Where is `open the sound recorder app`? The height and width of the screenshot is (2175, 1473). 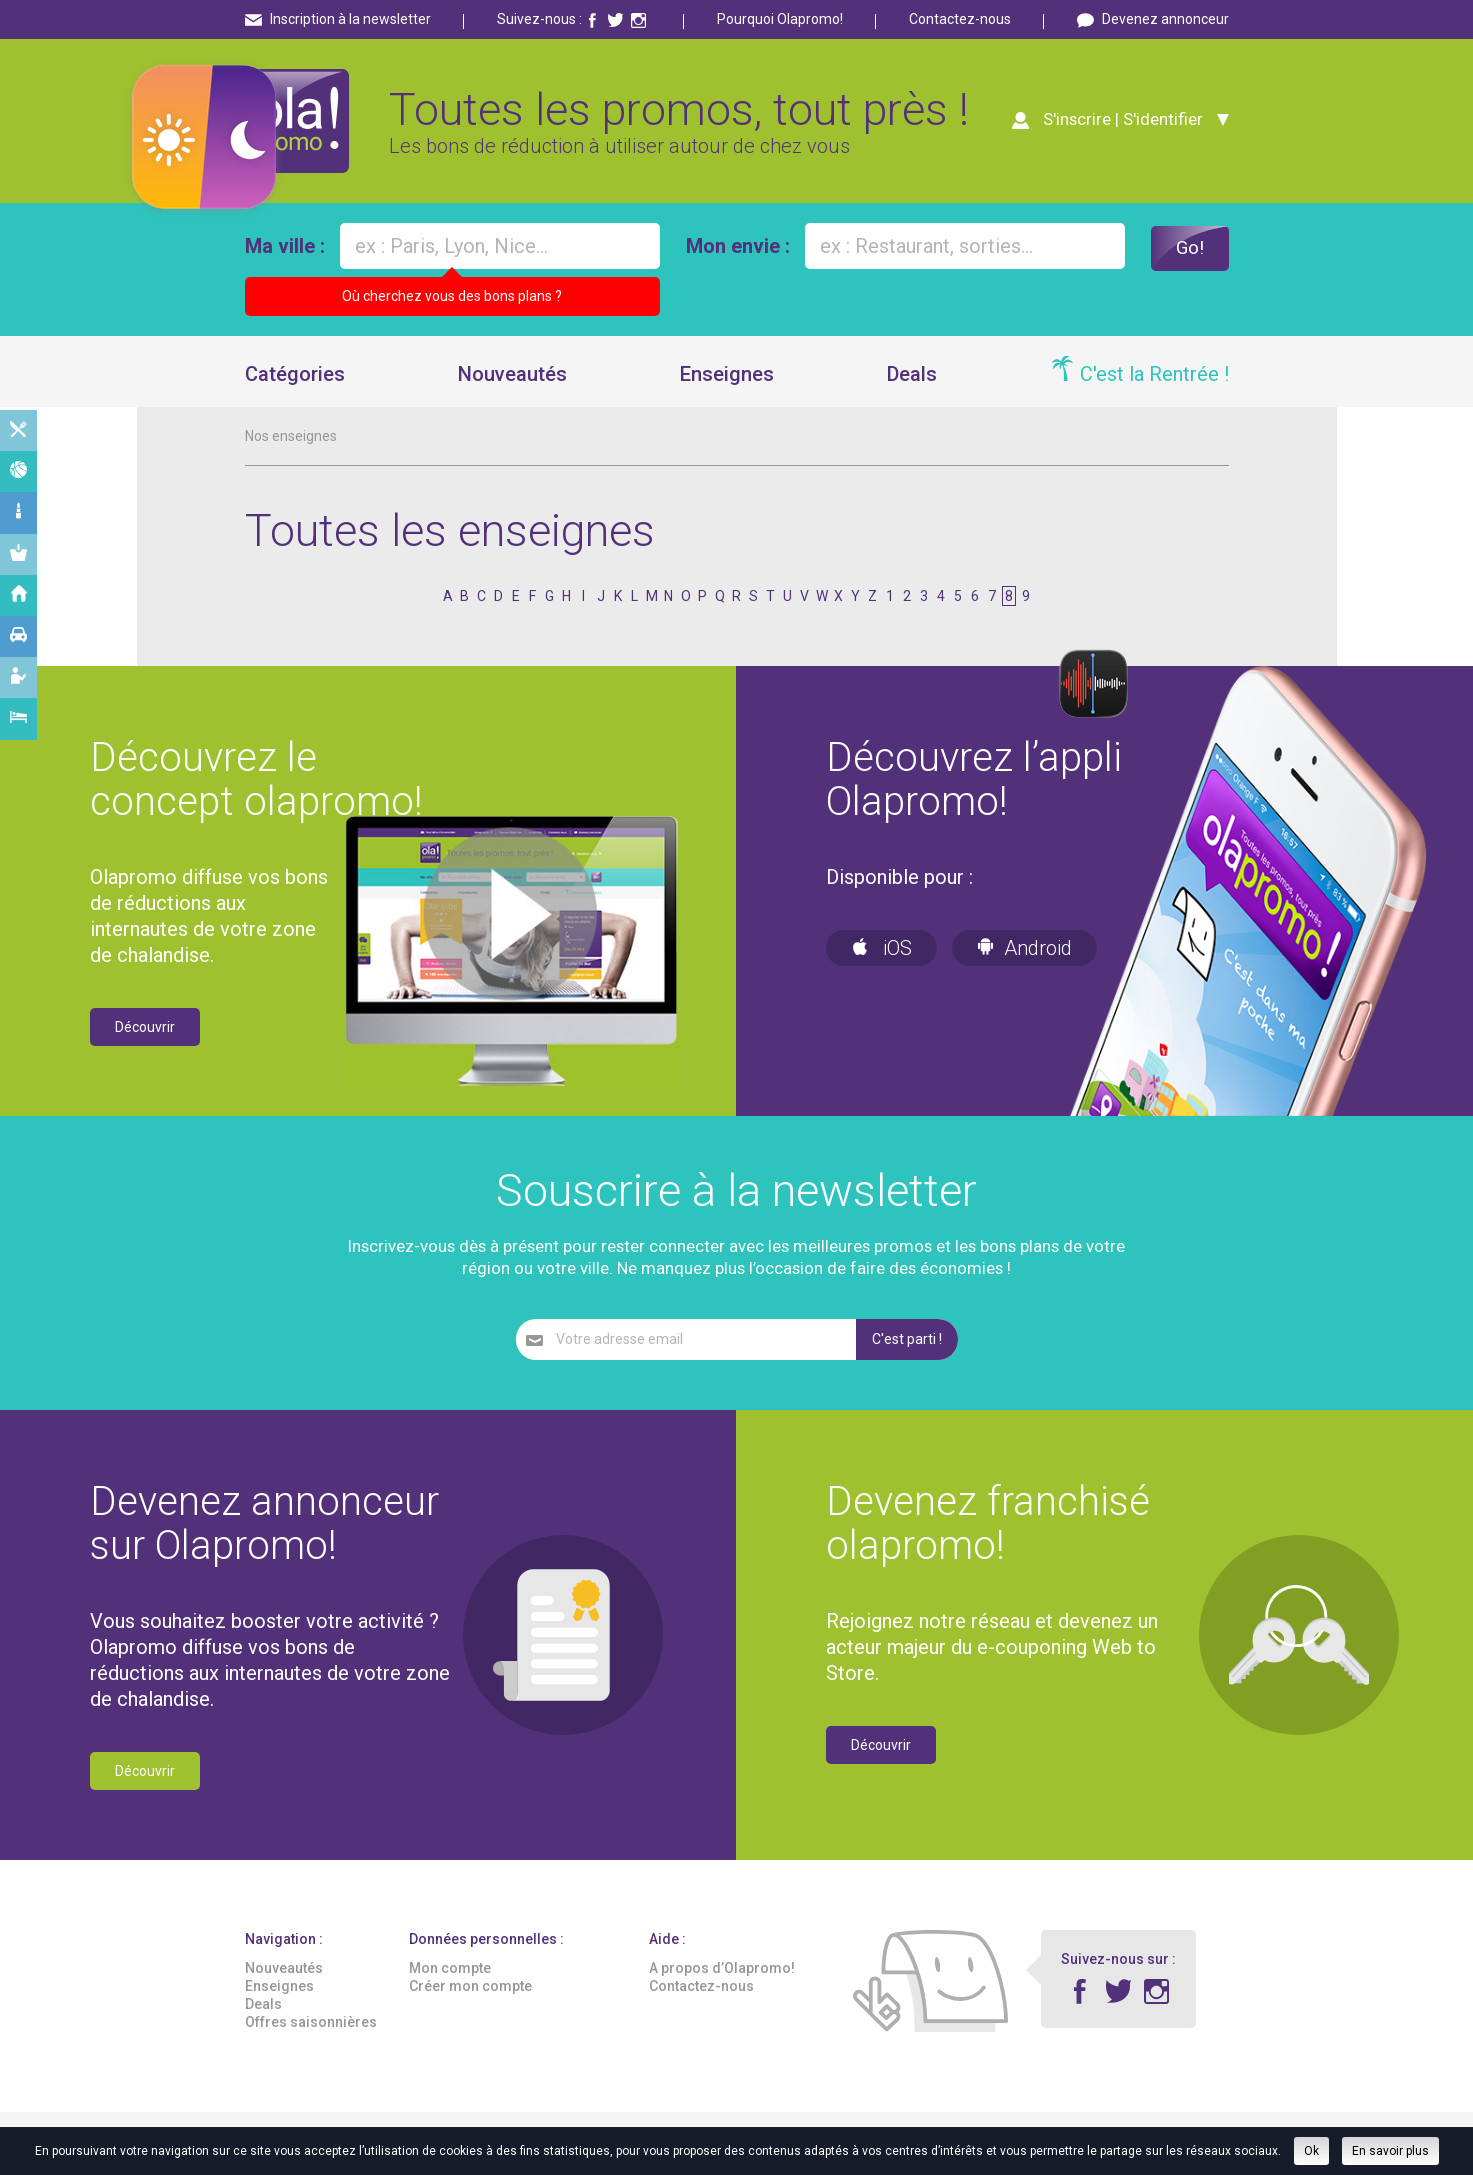
open the sound recorder app is located at coordinates (1093, 683).